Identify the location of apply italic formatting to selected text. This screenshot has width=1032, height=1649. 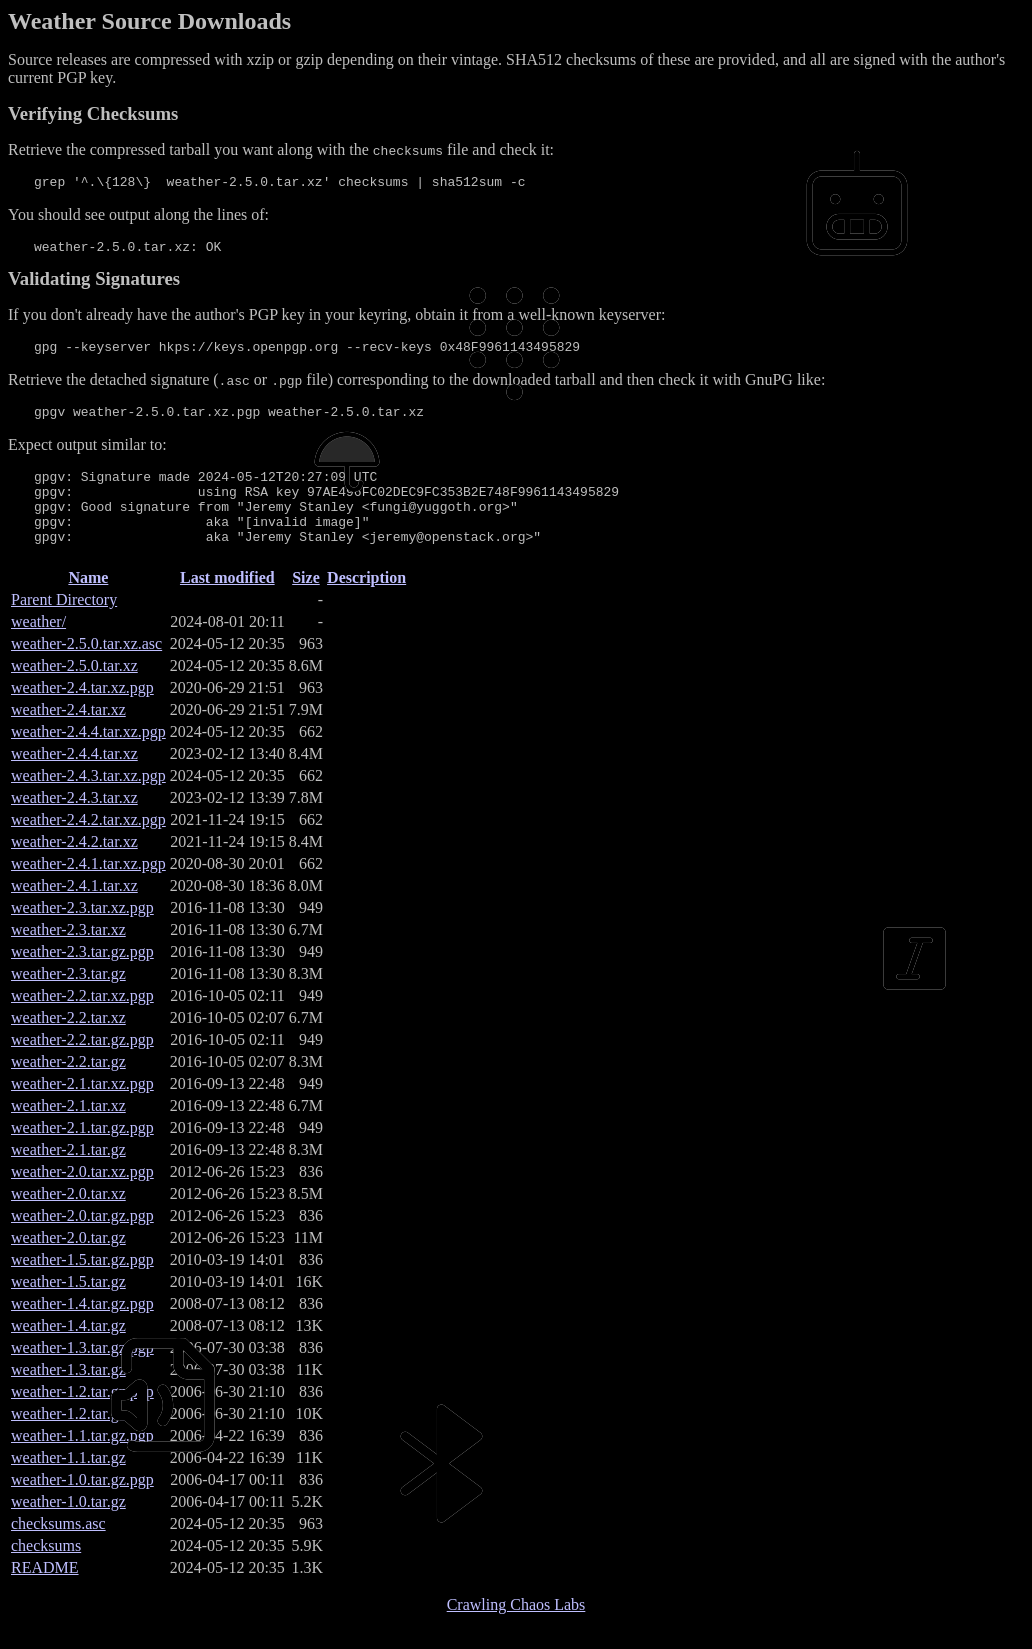
(914, 958).